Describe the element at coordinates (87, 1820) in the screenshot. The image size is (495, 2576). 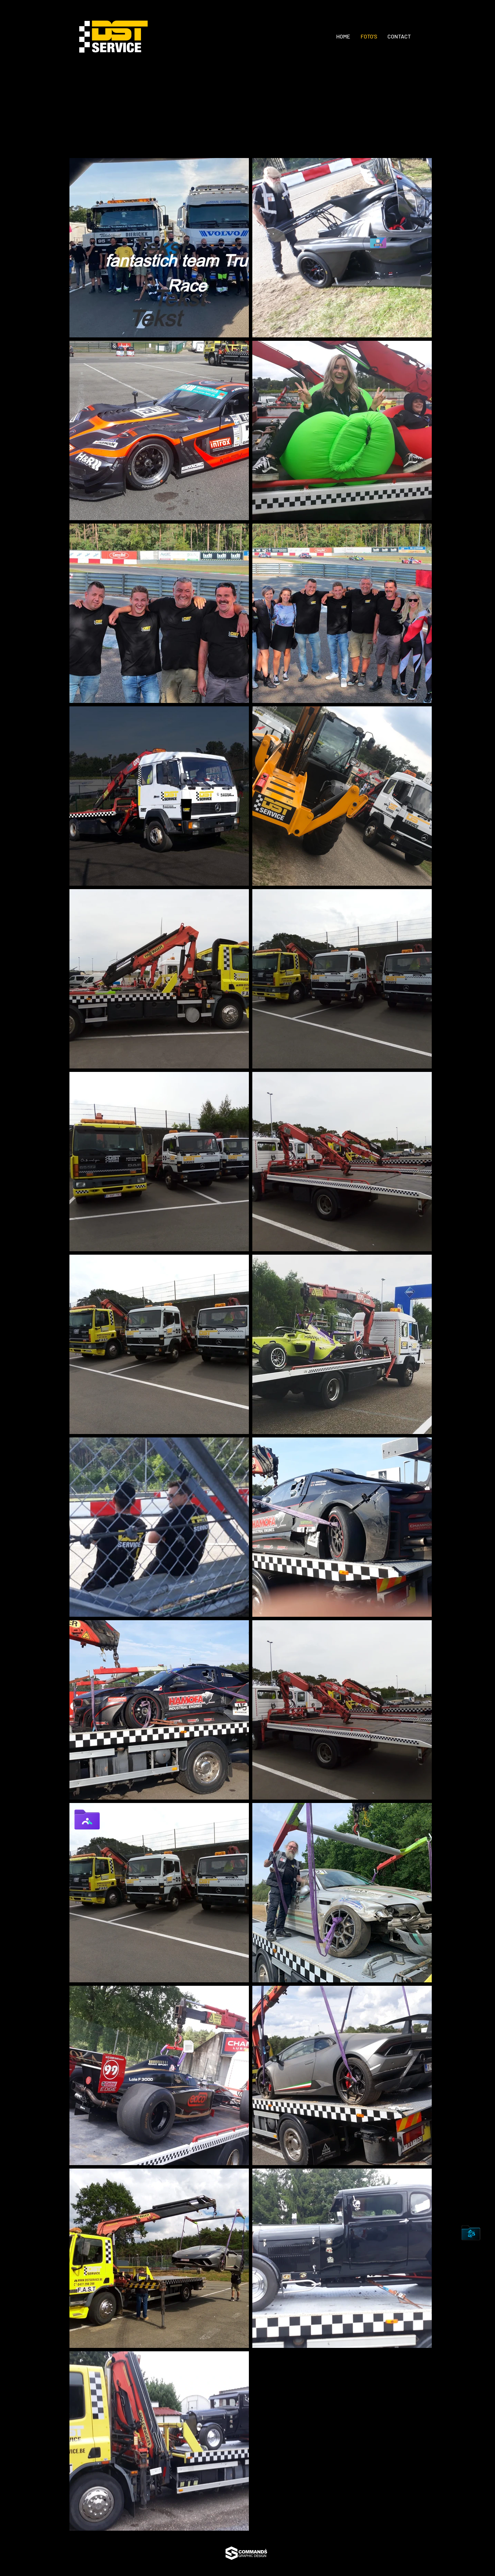
I see `open wondershare famisafe app folder` at that location.